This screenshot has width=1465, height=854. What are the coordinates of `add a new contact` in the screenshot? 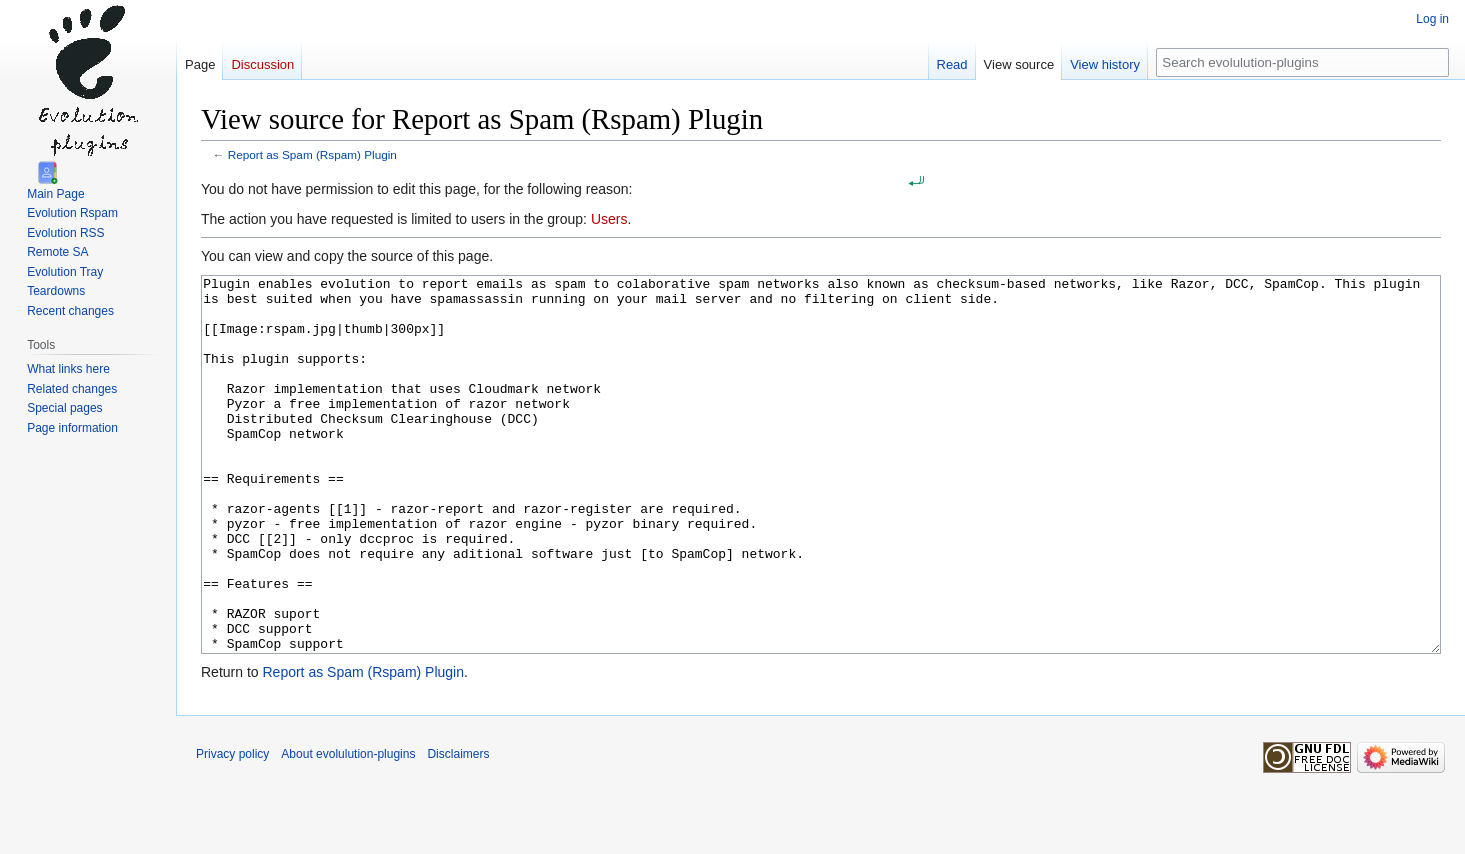 It's located at (47, 172).